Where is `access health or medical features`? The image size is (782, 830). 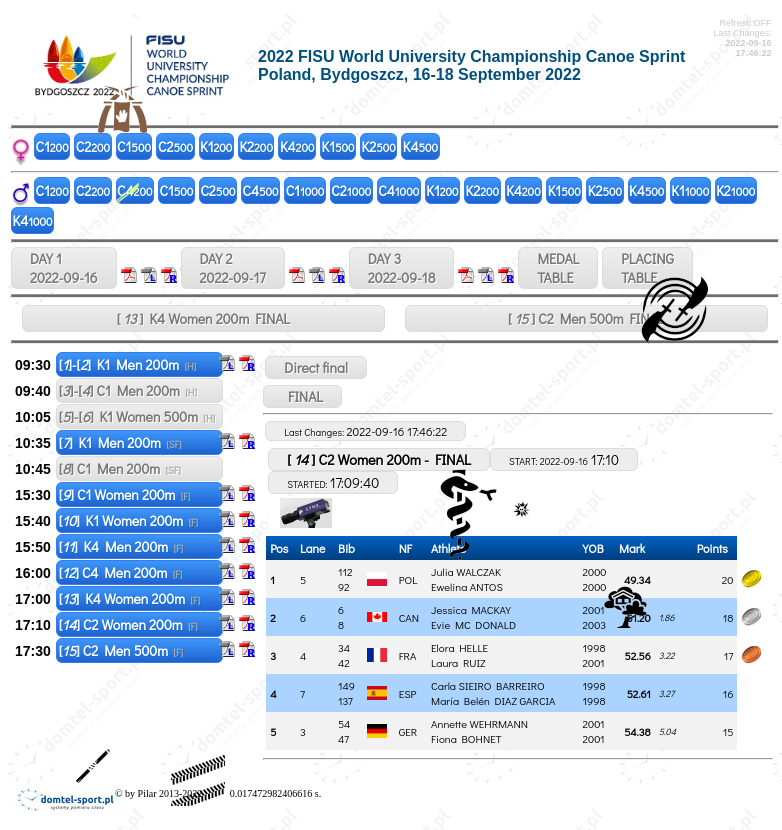
access health or medical features is located at coordinates (459, 514).